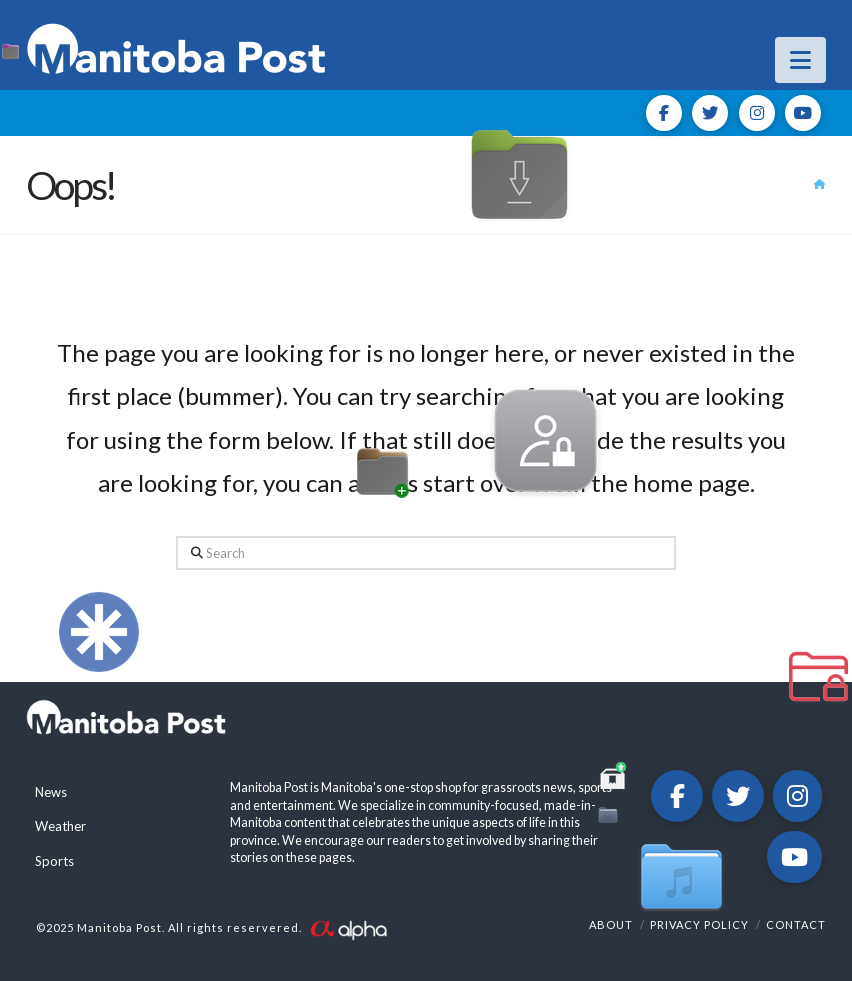 This screenshot has height=981, width=852. I want to click on software updates are available, so click(612, 775).